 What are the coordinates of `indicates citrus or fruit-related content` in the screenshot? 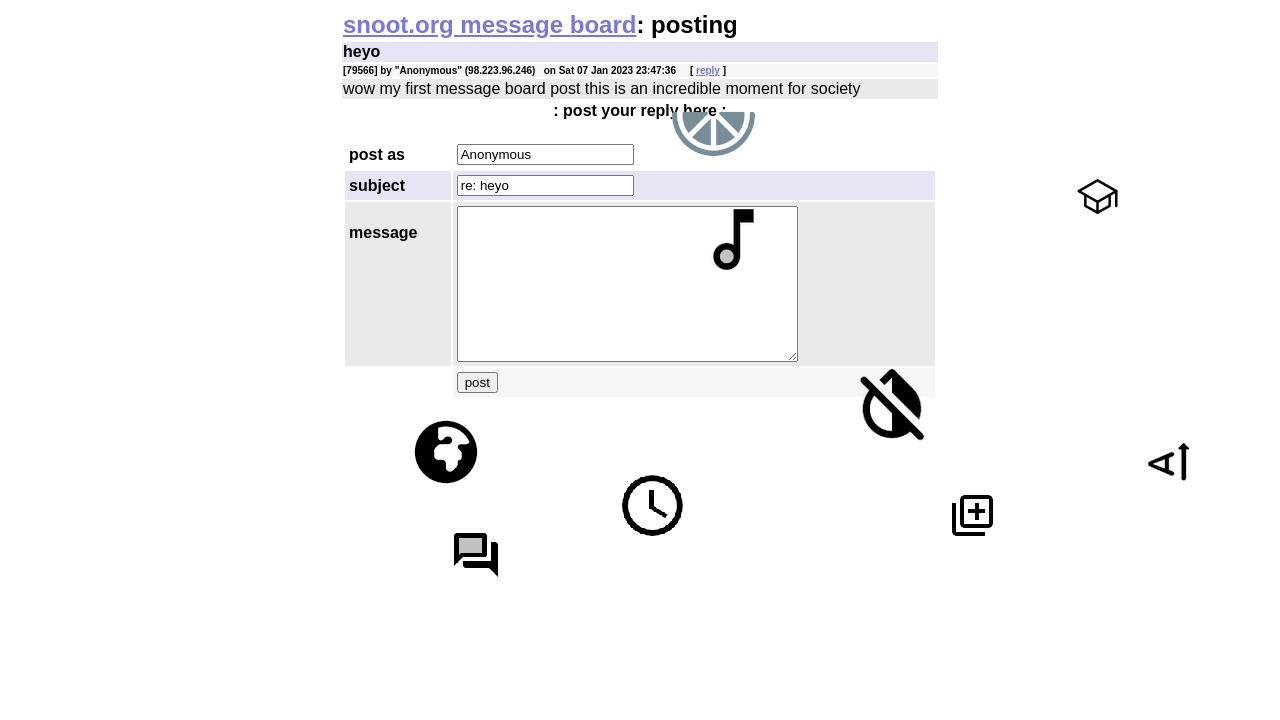 It's located at (713, 127).